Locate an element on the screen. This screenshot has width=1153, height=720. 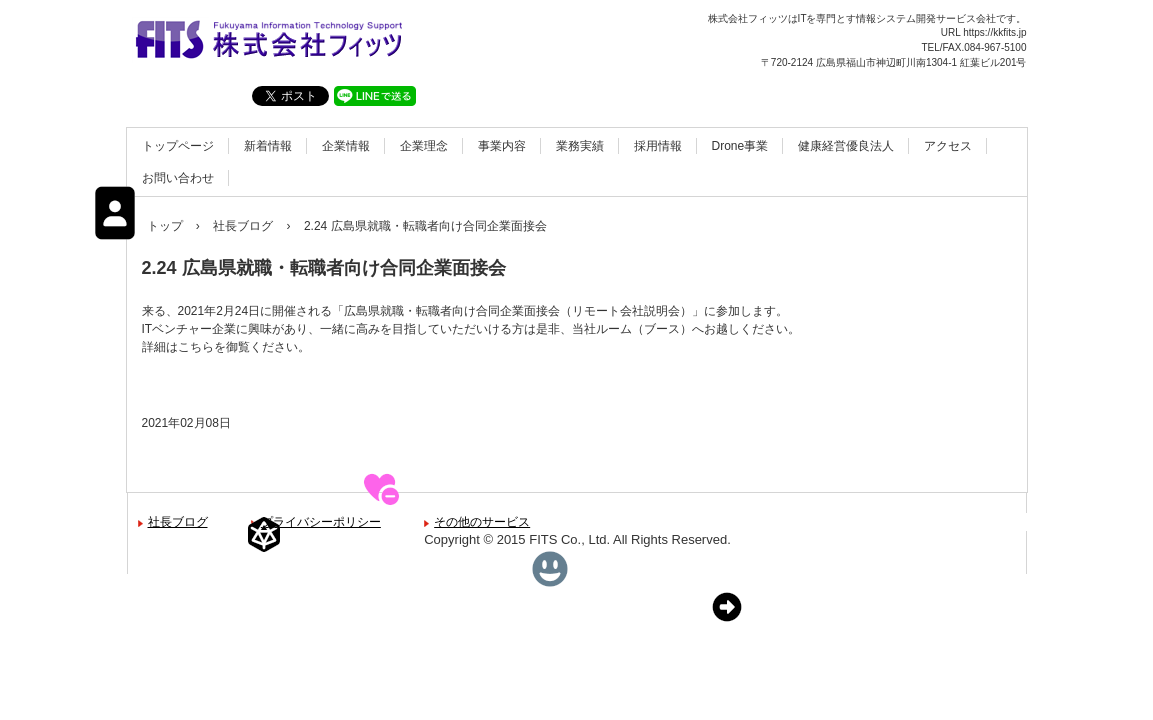
access tabletop gaming or RPG features is located at coordinates (264, 534).